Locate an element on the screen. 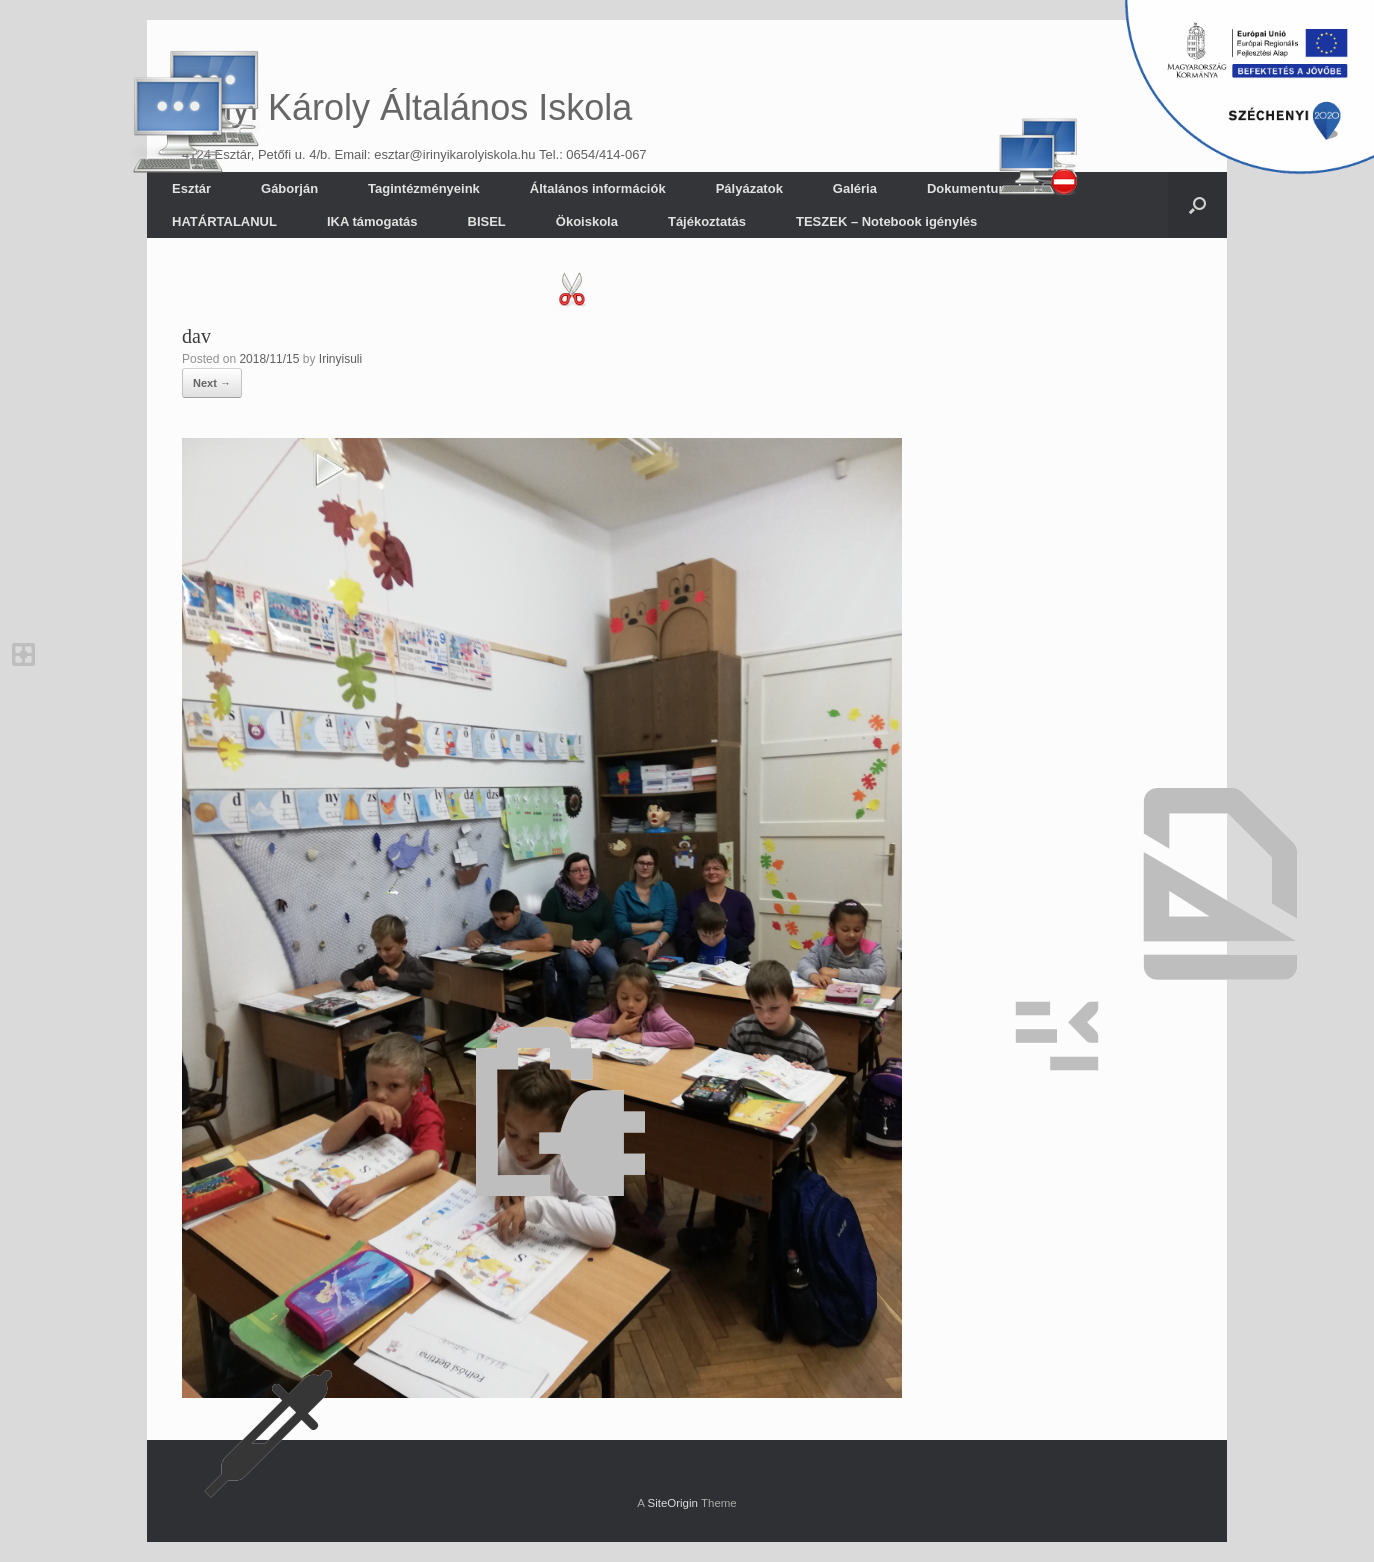 The height and width of the screenshot is (1562, 1374). open color picker tool is located at coordinates (267, 1434).